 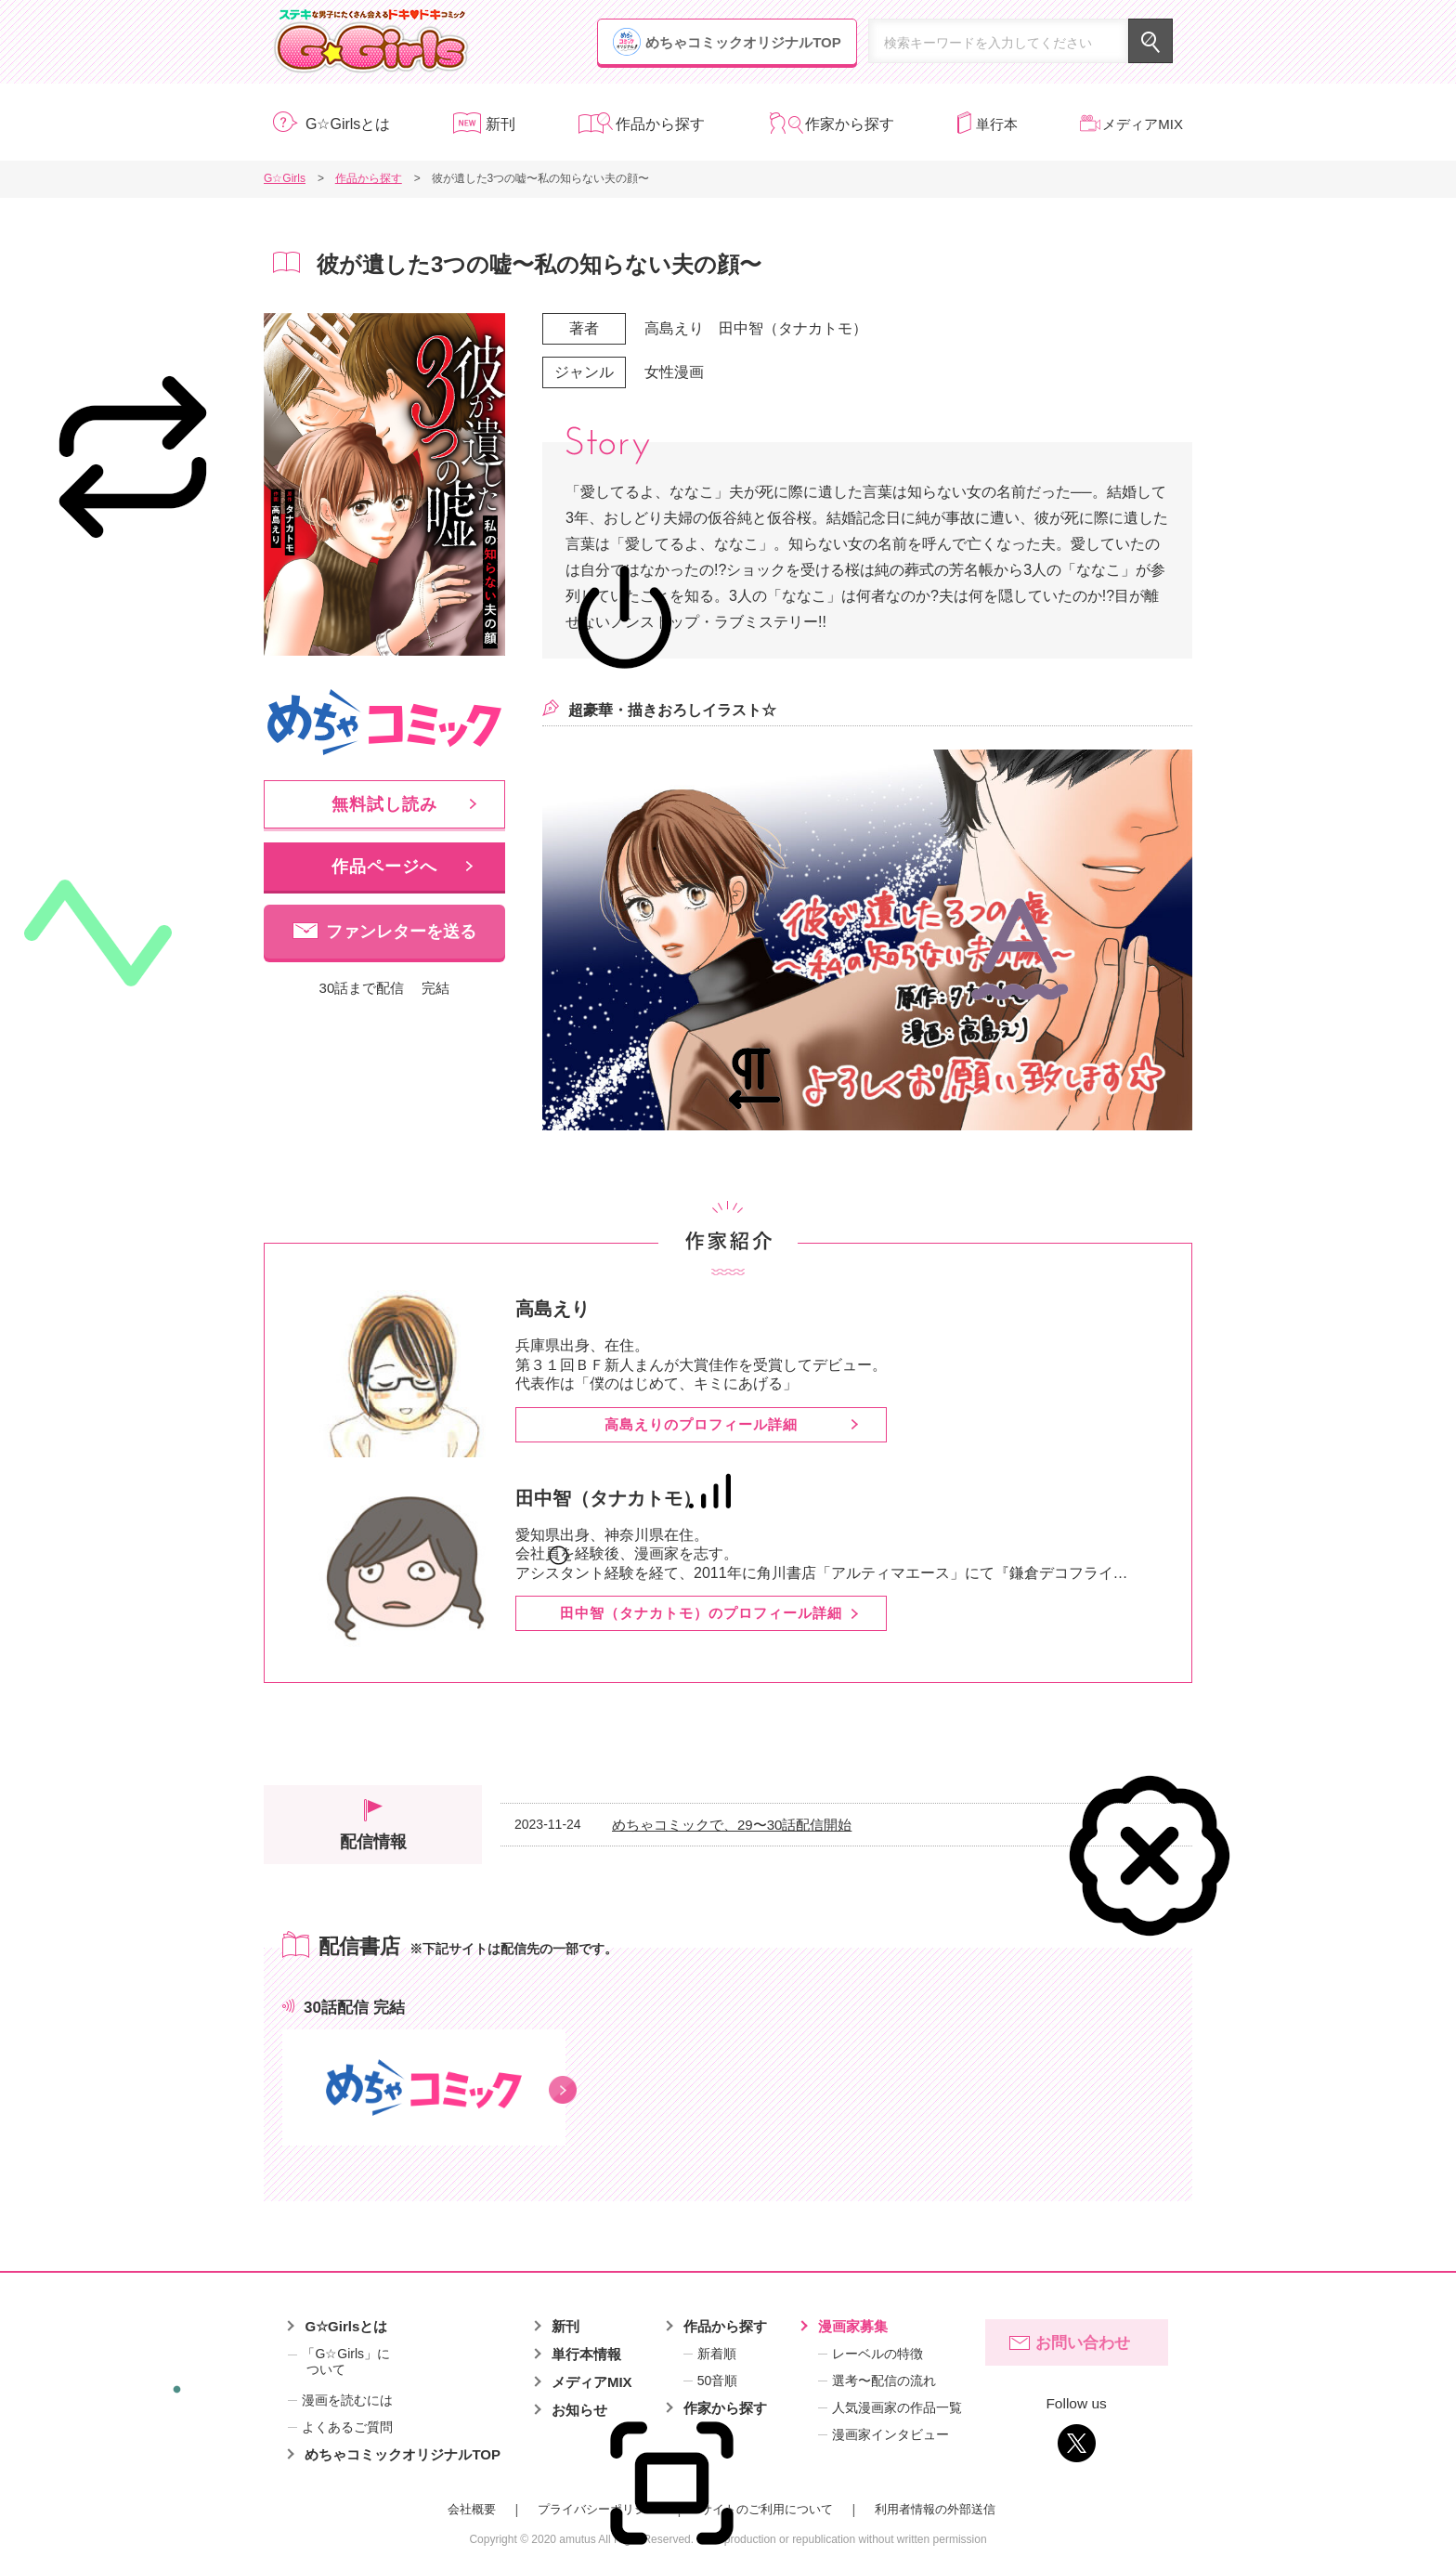 I want to click on expand content to fullscreen mode, so click(x=671, y=2483).